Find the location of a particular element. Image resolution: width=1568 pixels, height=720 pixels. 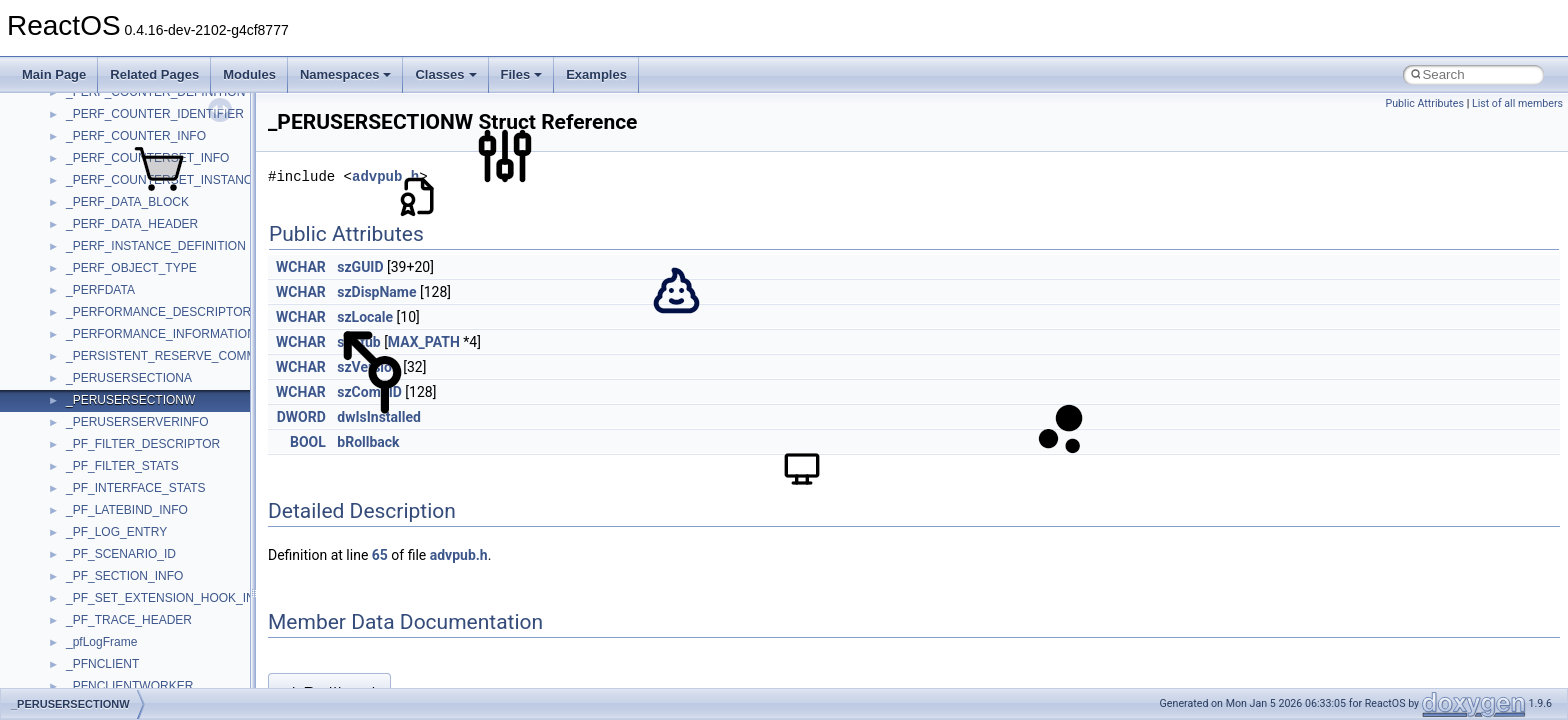

view bubble chart data visualization is located at coordinates (1063, 429).